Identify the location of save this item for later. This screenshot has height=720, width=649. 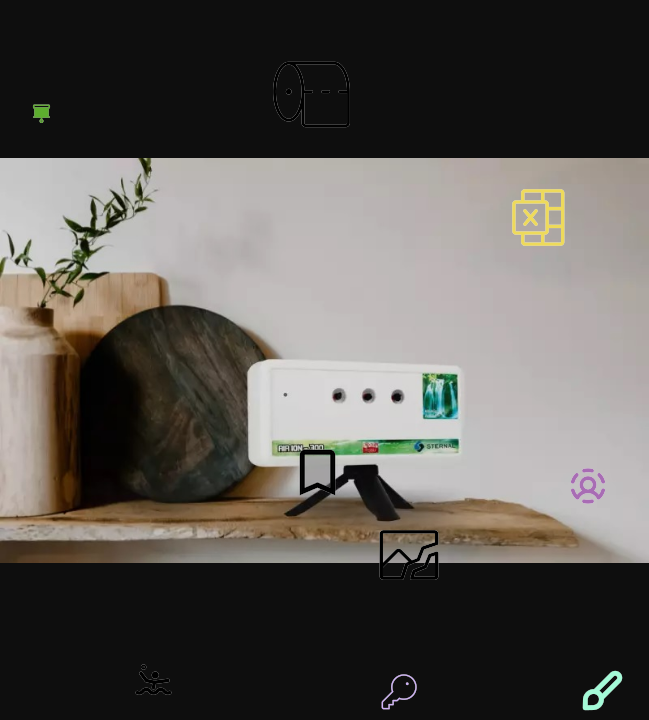
(317, 472).